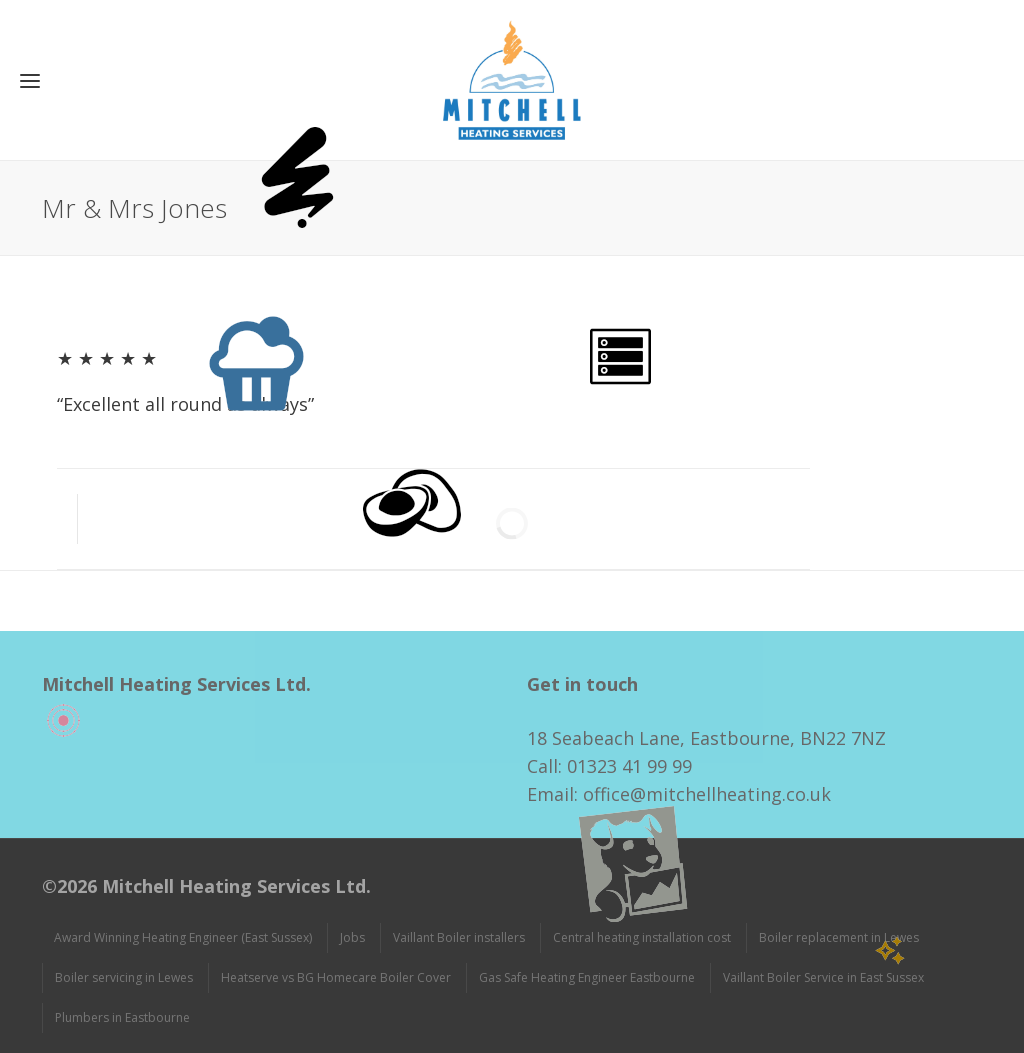 Image resolution: width=1024 pixels, height=1053 pixels. I want to click on view birthday or celebration notifications, so click(256, 363).